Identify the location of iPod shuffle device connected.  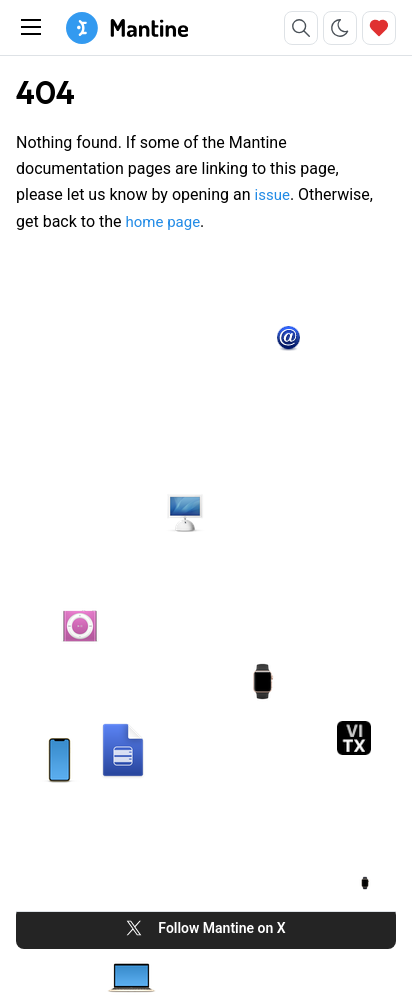
(80, 626).